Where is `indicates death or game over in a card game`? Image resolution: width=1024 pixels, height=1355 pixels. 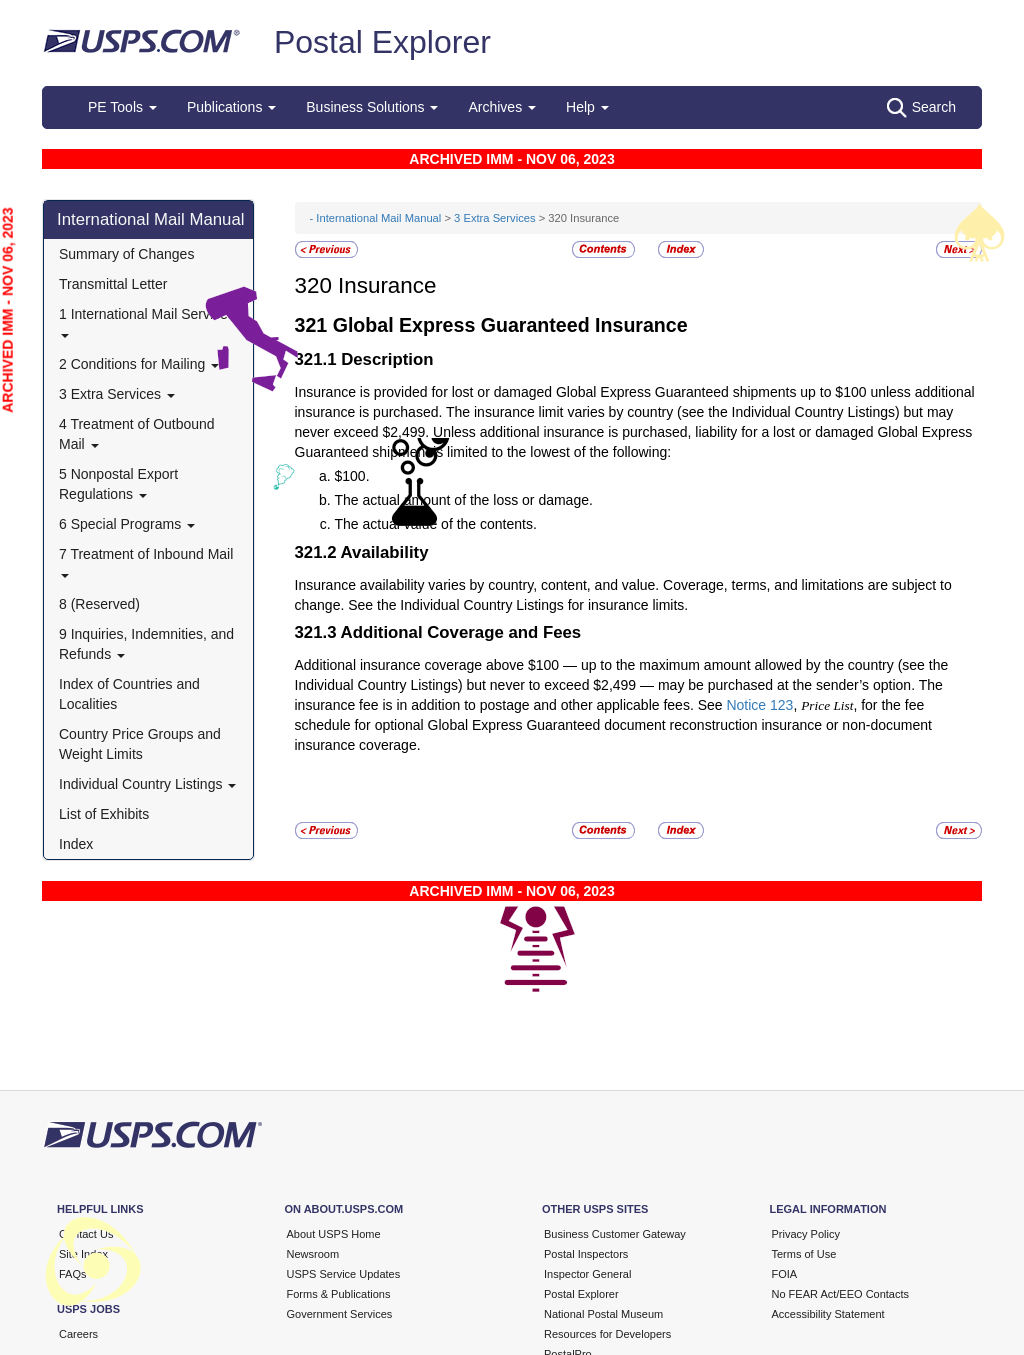
indicates death or game over in a card game is located at coordinates (979, 231).